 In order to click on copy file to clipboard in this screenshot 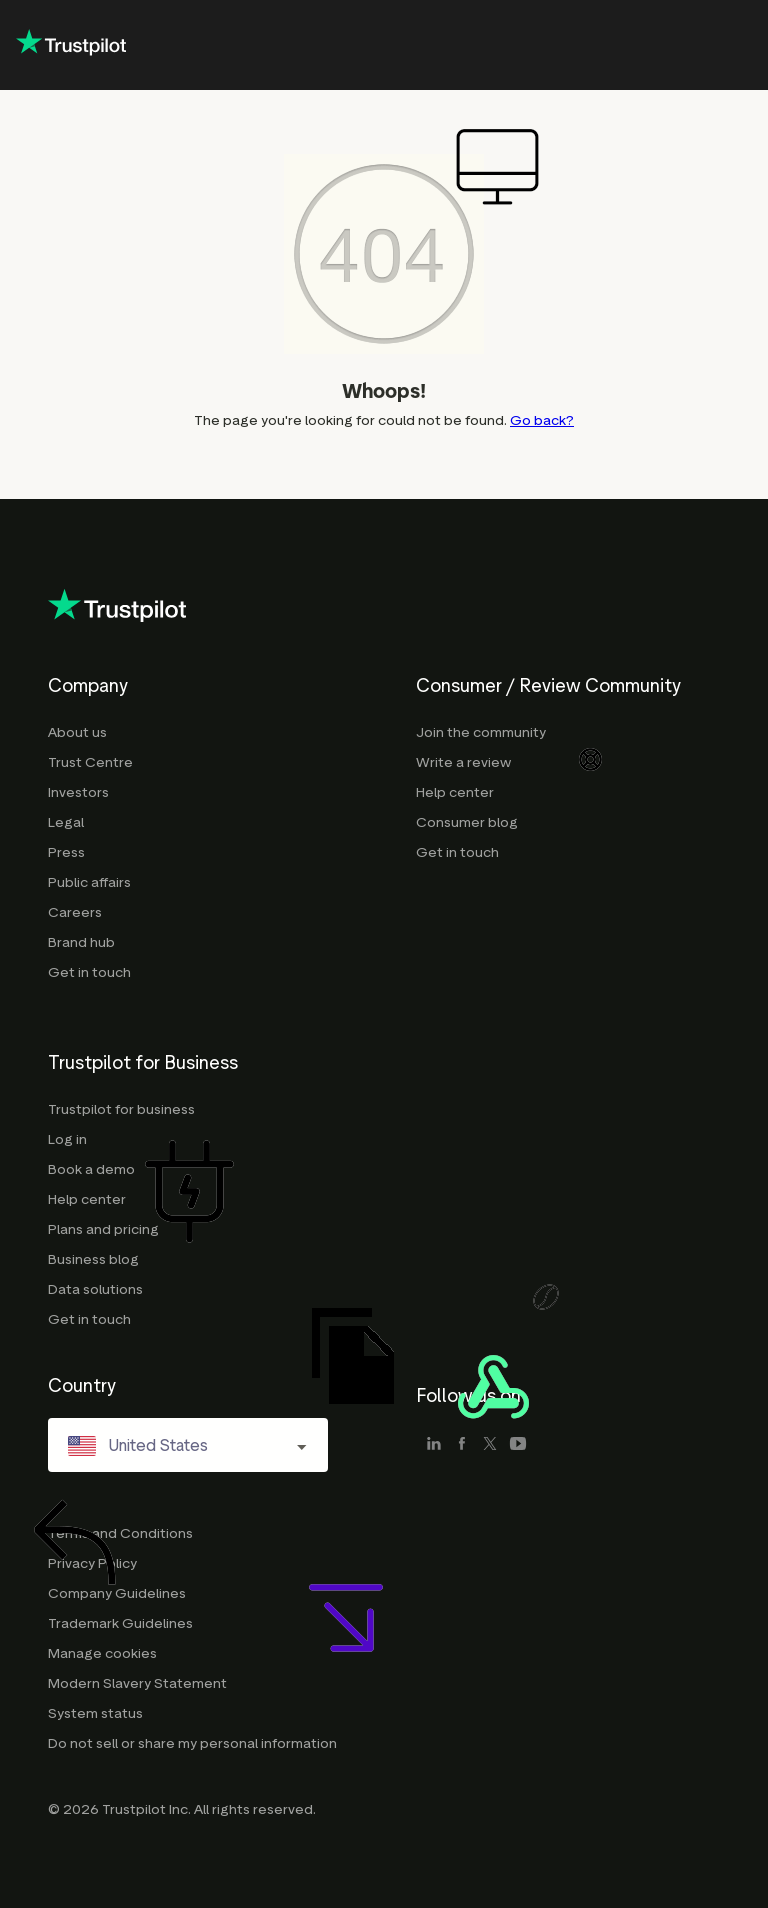, I will do `click(355, 1356)`.